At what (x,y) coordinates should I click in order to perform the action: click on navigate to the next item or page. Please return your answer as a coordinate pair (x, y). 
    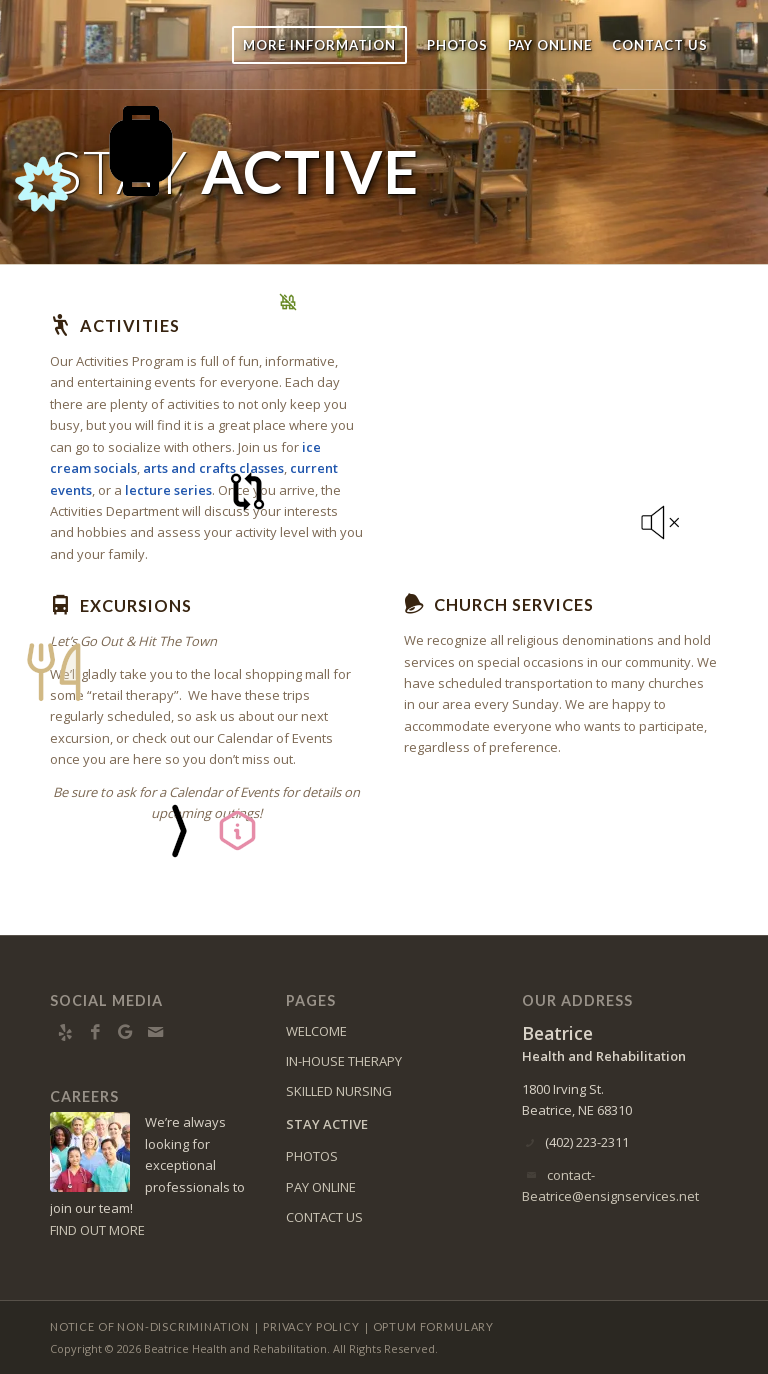
    Looking at the image, I should click on (178, 831).